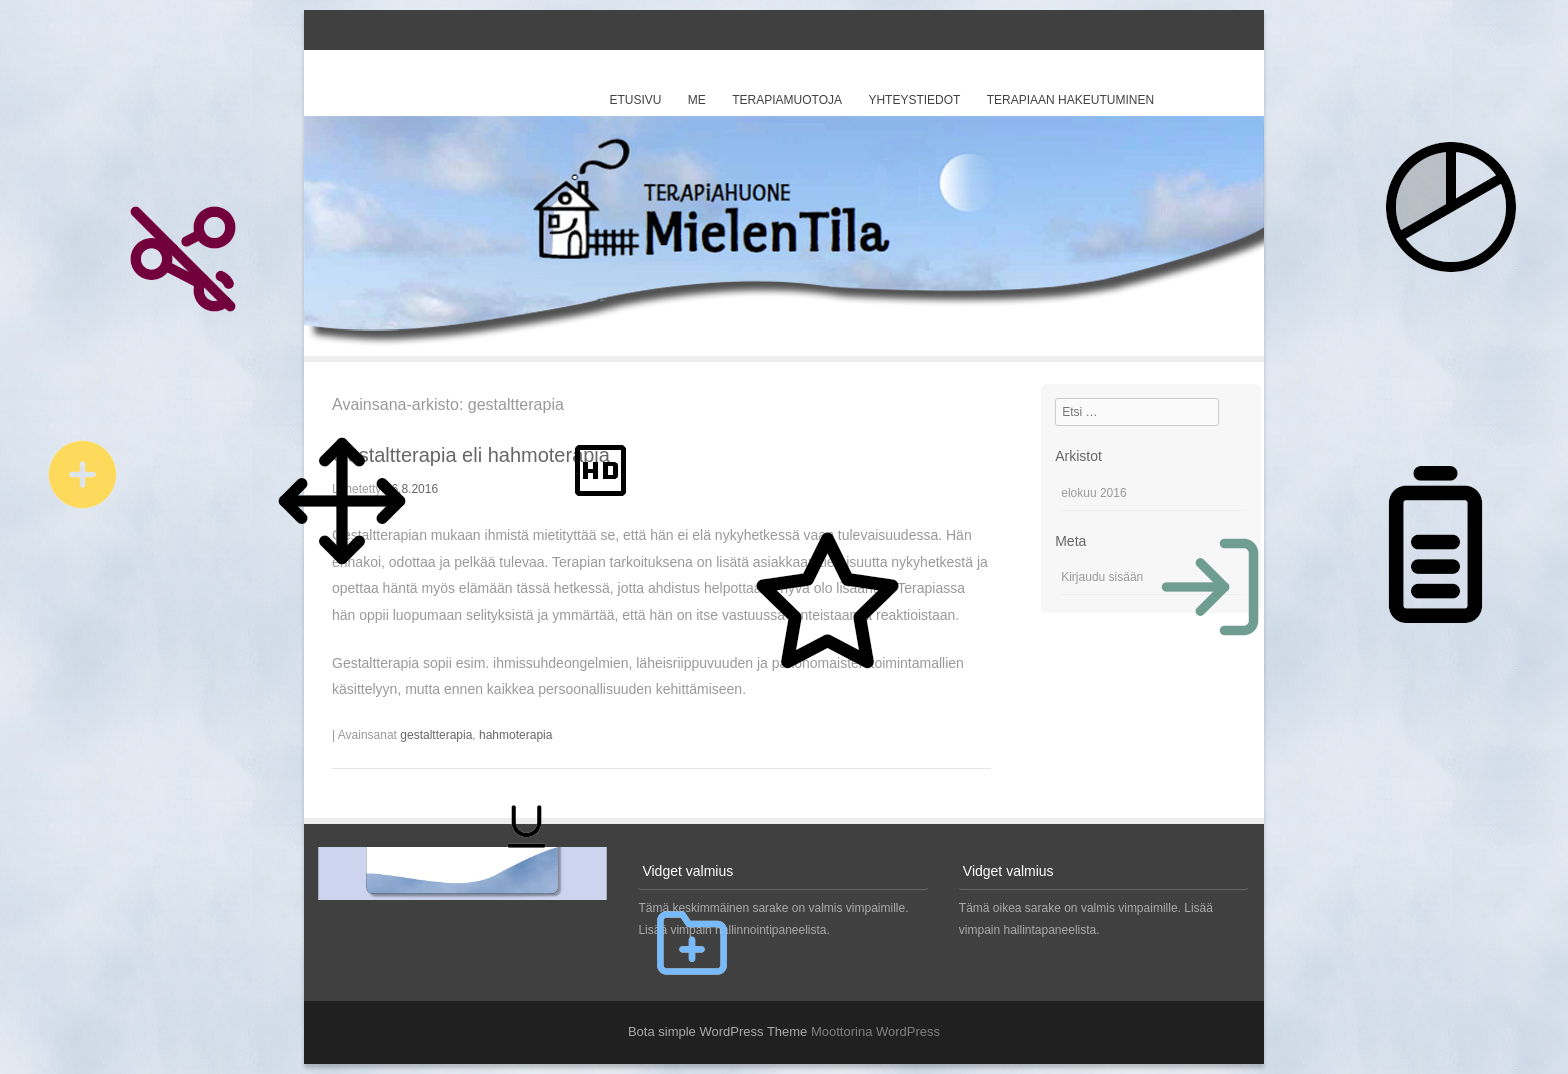  I want to click on sharing is disabled or unavailable, so click(183, 259).